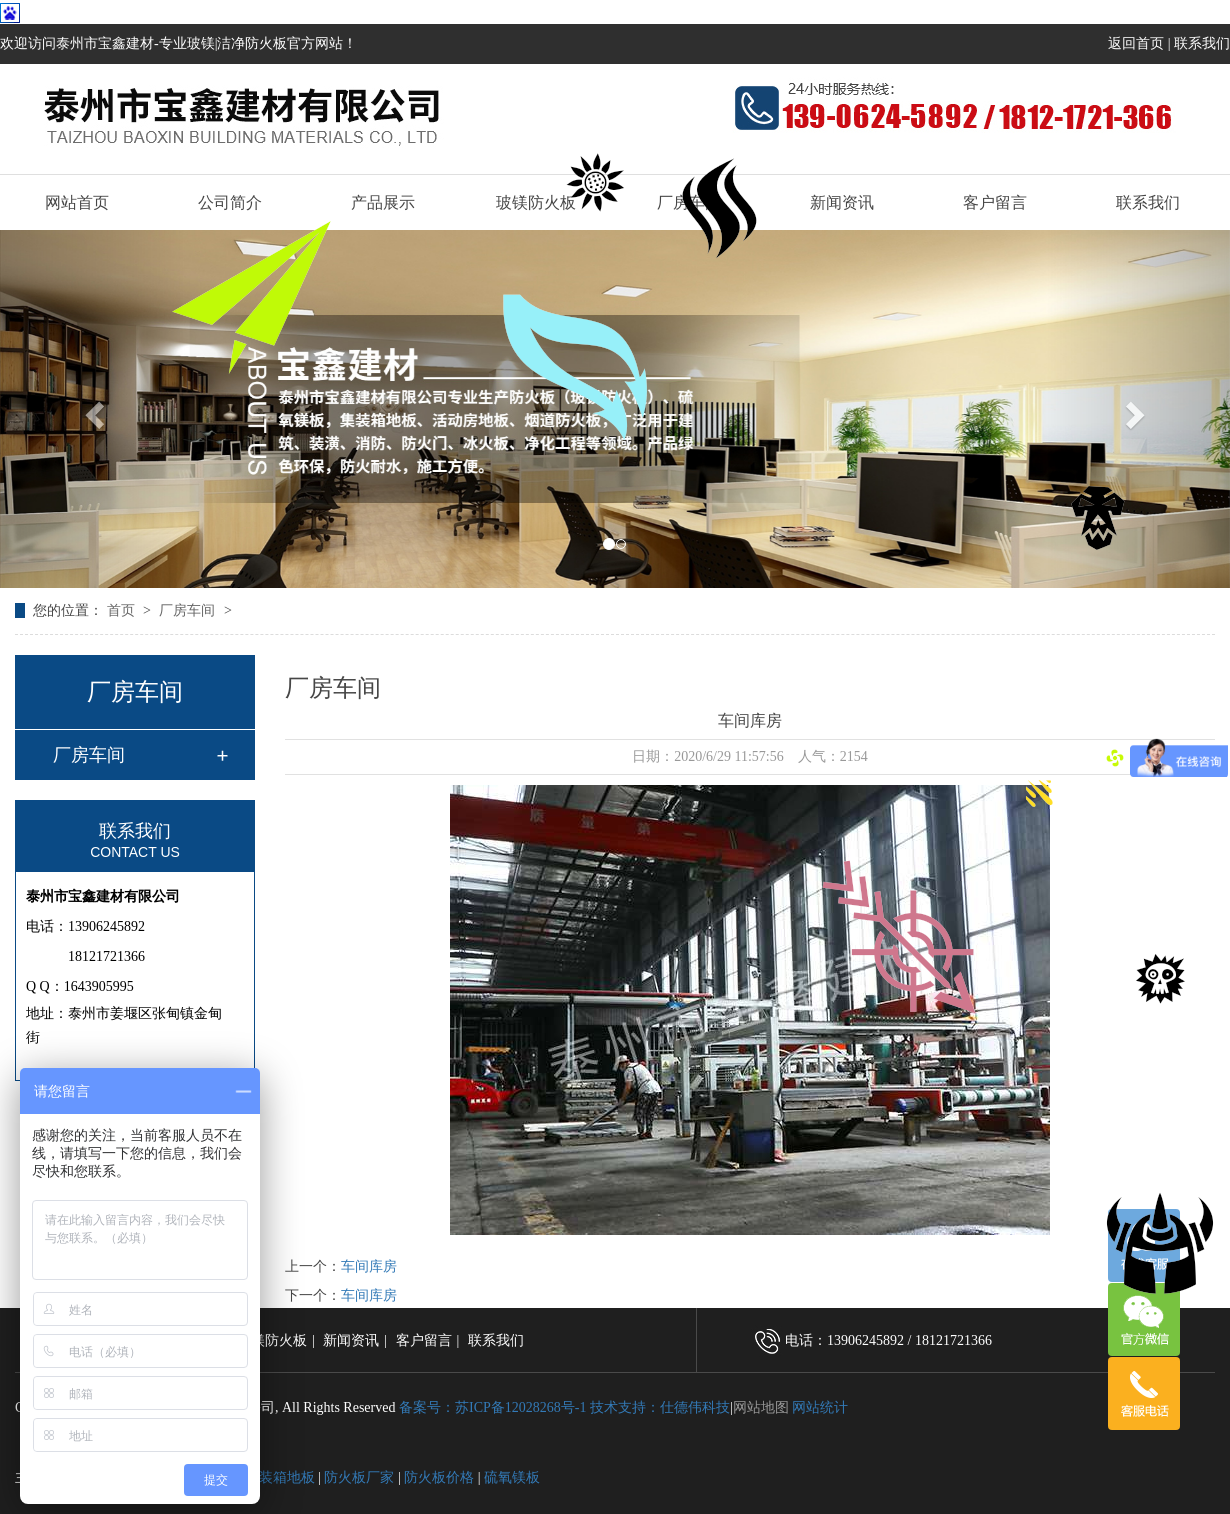 The height and width of the screenshot is (1514, 1230). Describe the element at coordinates (595, 182) in the screenshot. I see `indicates a garden or farming feature in a game` at that location.